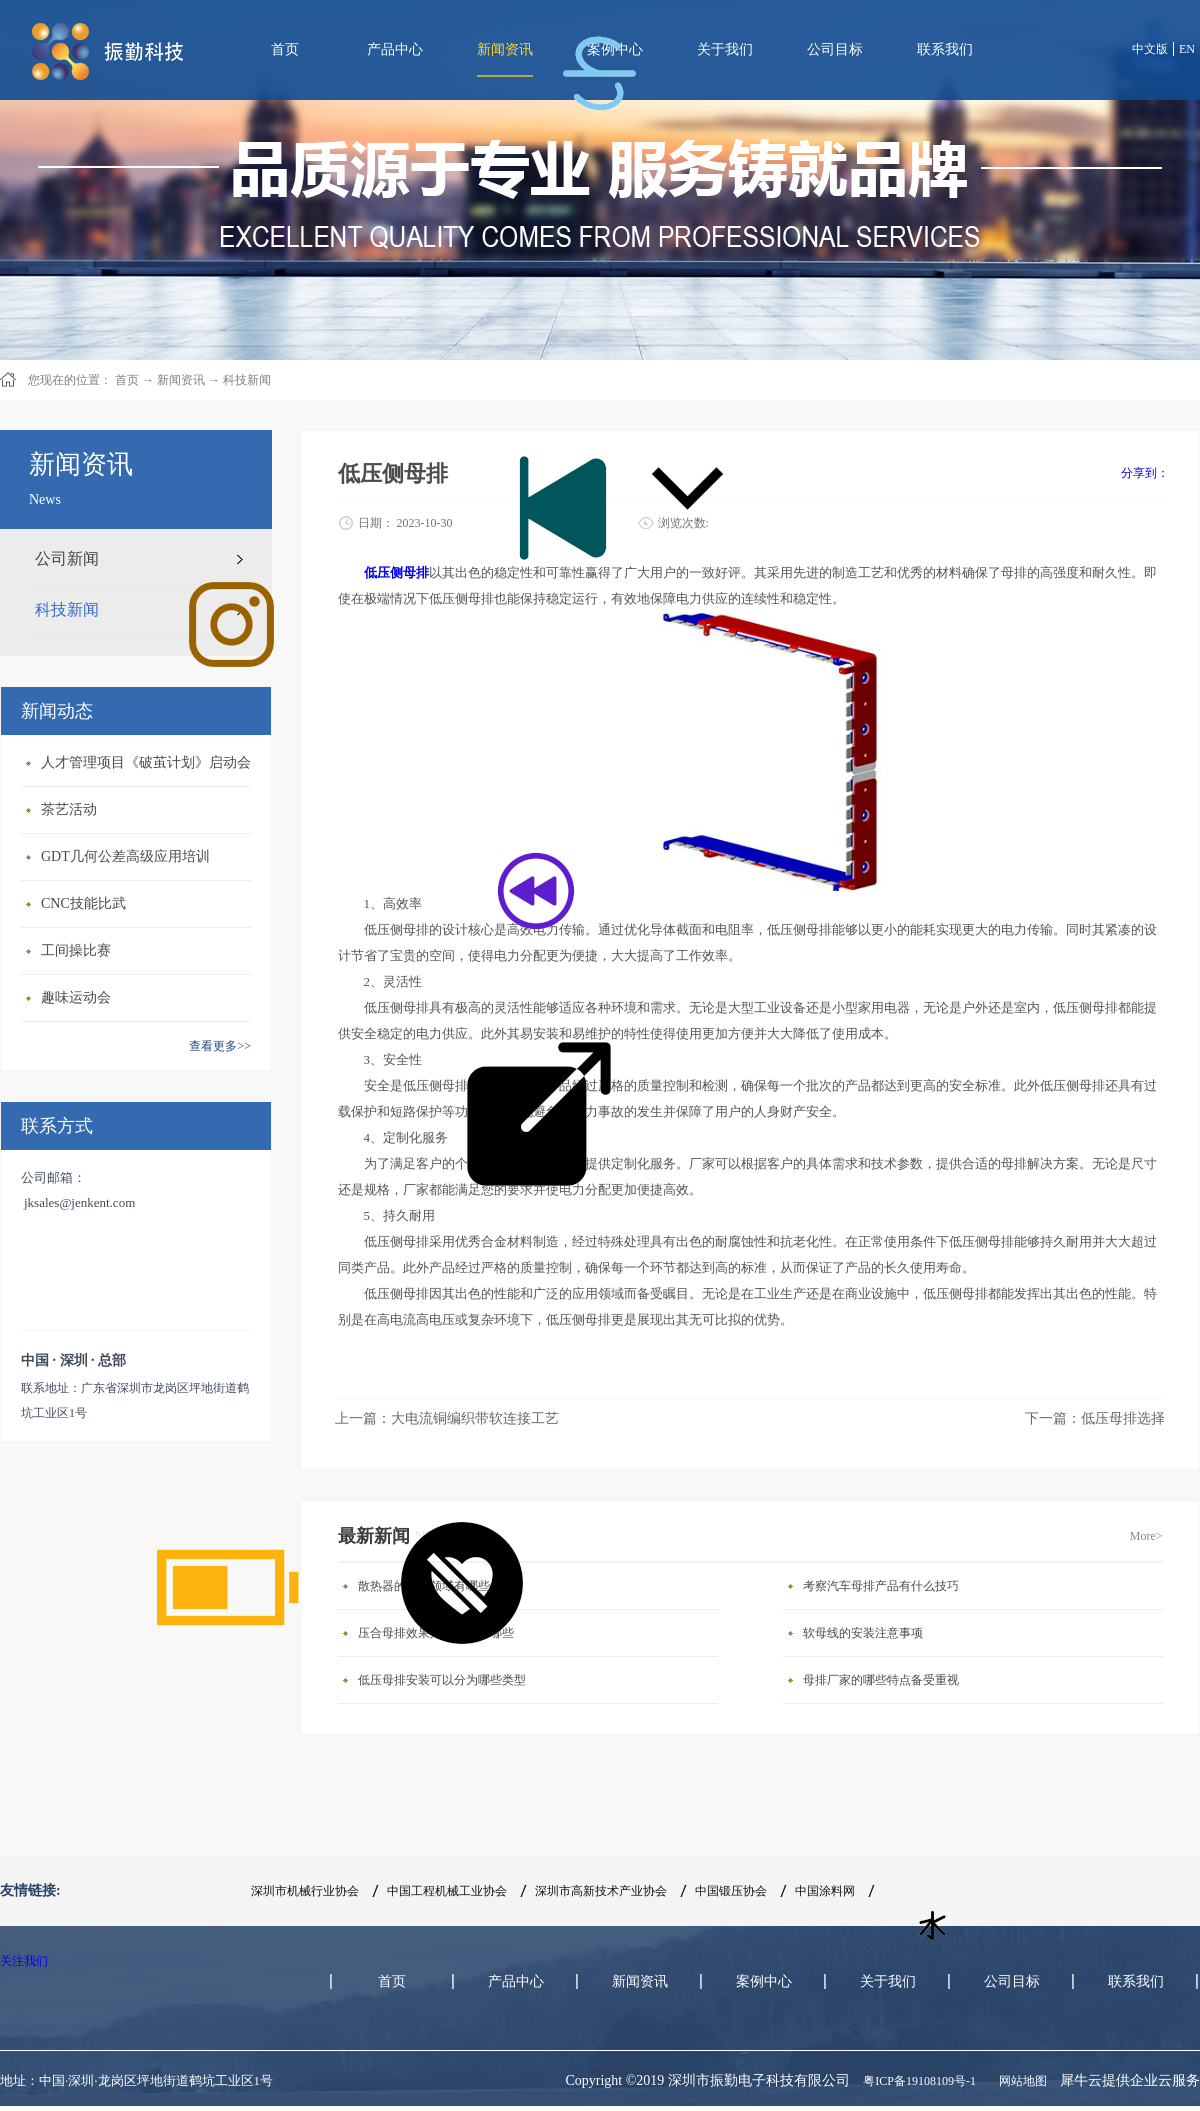 The width and height of the screenshot is (1200, 2111). I want to click on skip to the previous track, so click(563, 508).